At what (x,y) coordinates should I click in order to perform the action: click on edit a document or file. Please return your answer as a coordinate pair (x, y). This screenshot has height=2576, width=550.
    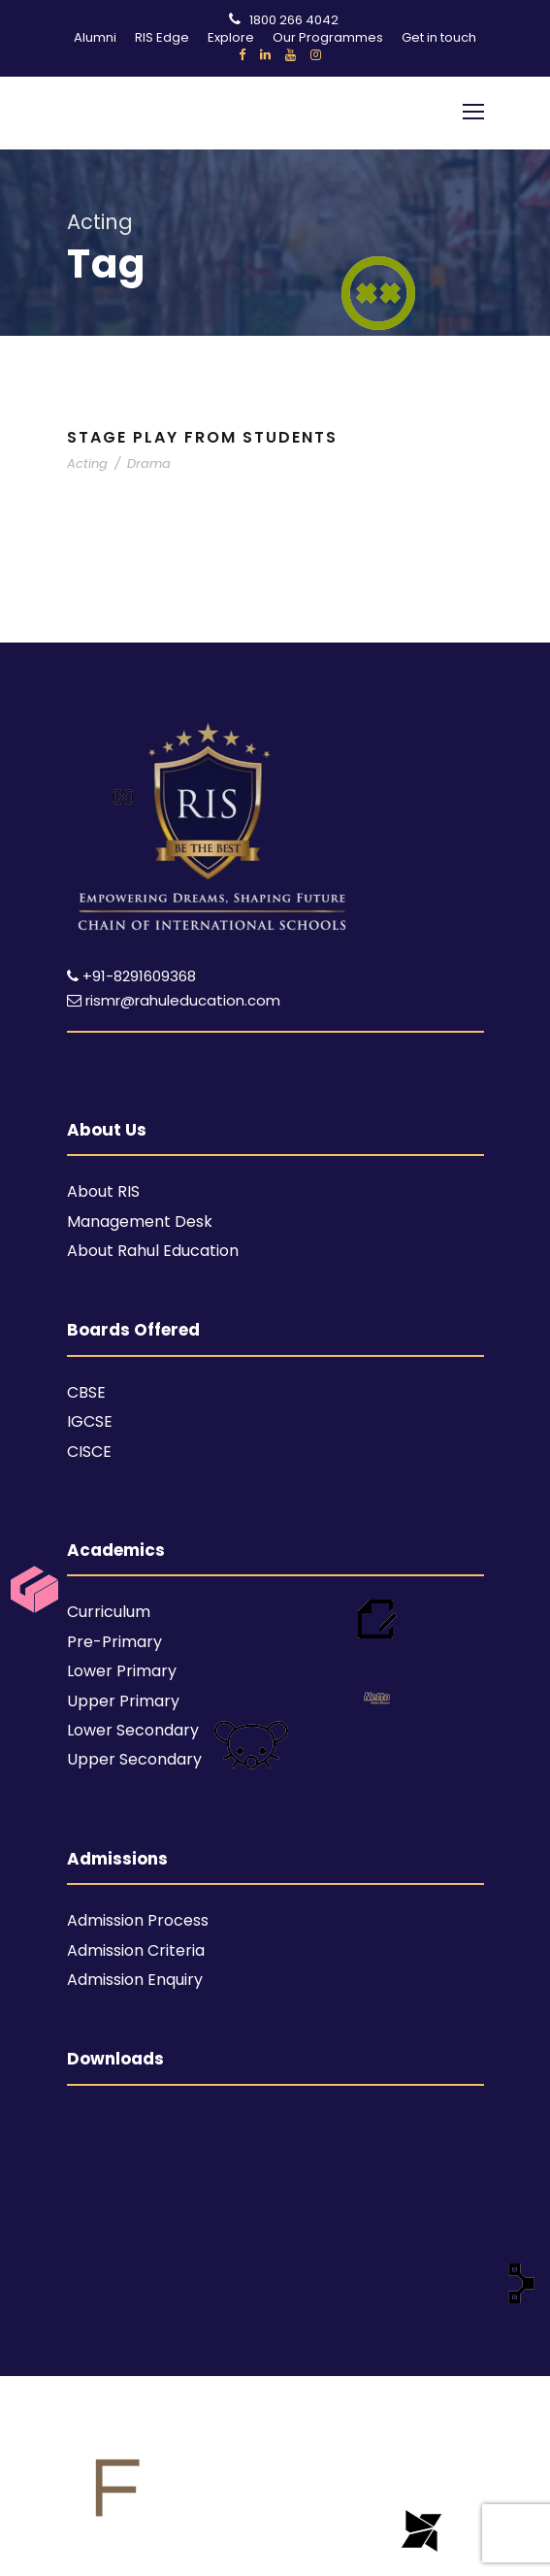
    Looking at the image, I should click on (375, 1619).